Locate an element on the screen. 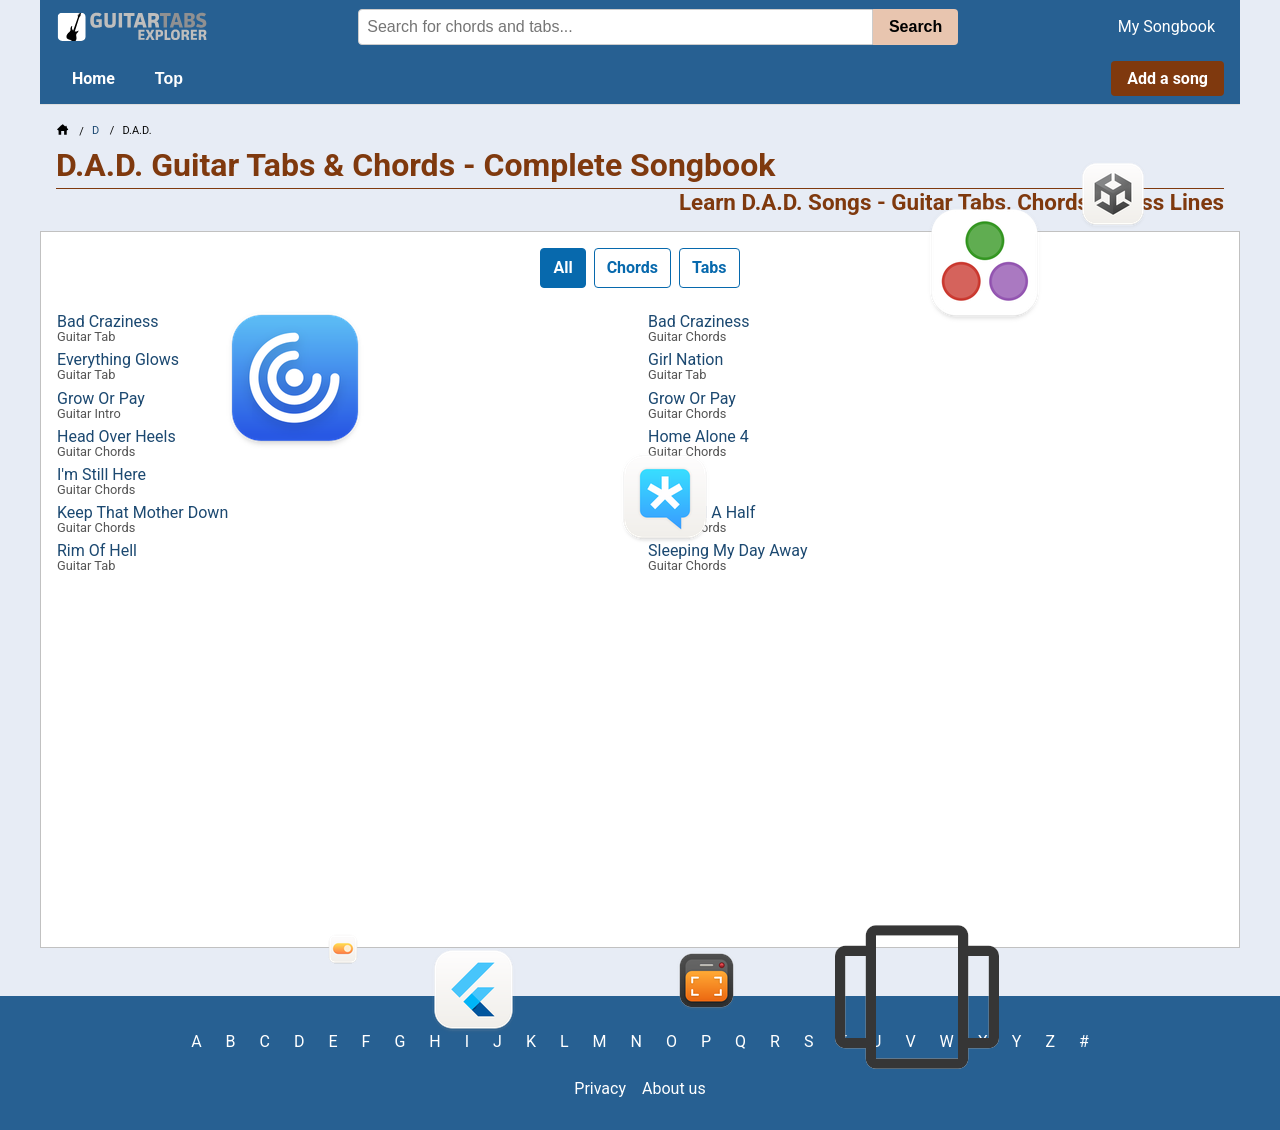  open the julia programming language app is located at coordinates (984, 262).